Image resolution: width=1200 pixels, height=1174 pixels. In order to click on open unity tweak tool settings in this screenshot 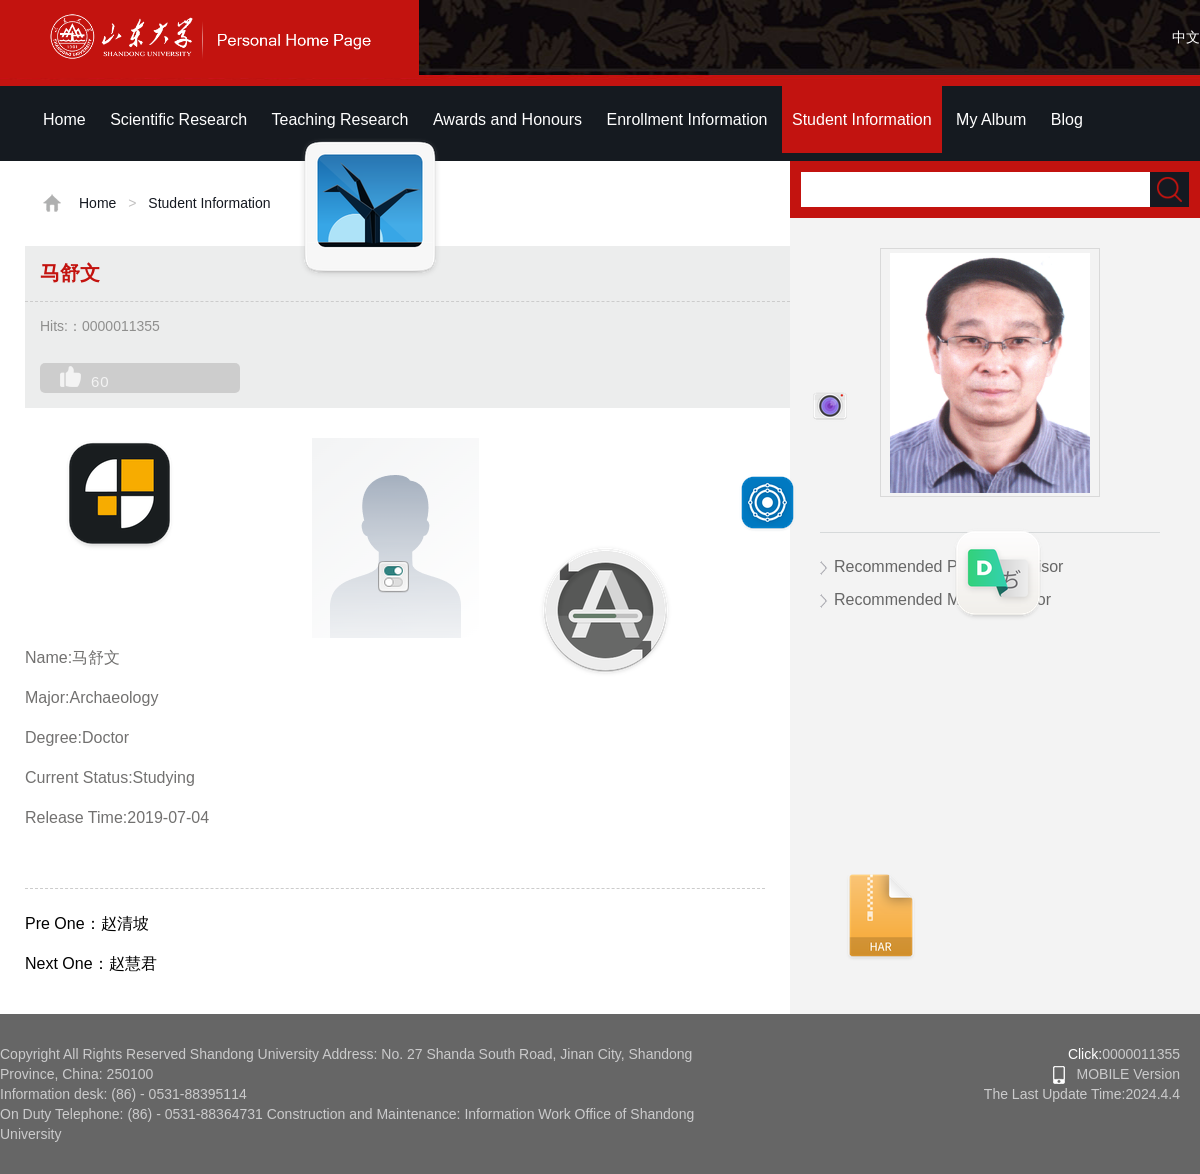, I will do `click(393, 576)`.